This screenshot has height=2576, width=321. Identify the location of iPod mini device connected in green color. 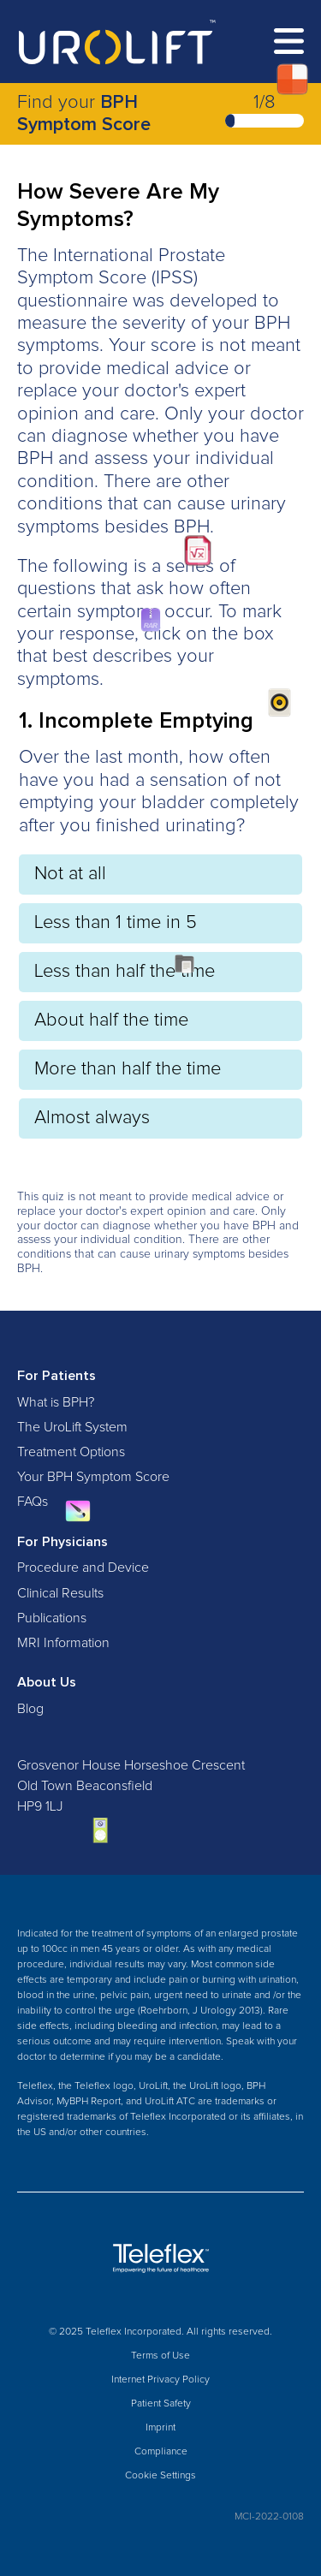
(100, 1830).